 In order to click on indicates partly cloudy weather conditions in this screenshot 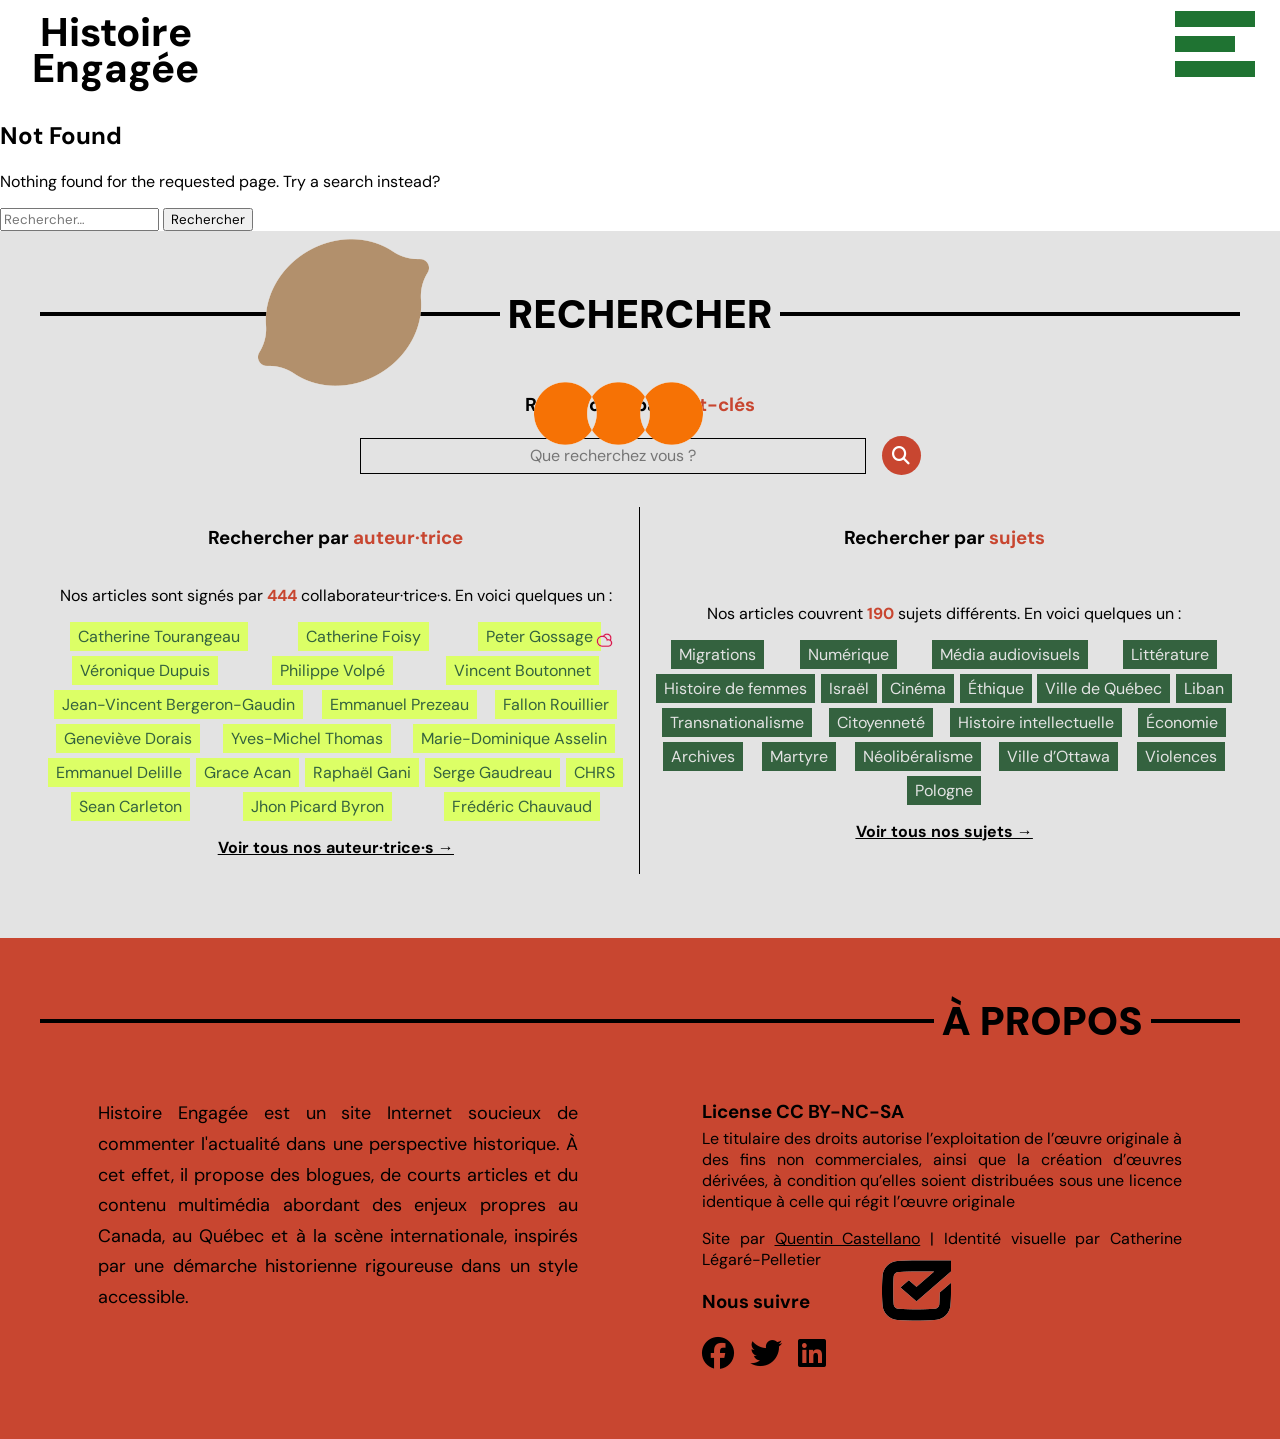, I will do `click(604, 640)`.